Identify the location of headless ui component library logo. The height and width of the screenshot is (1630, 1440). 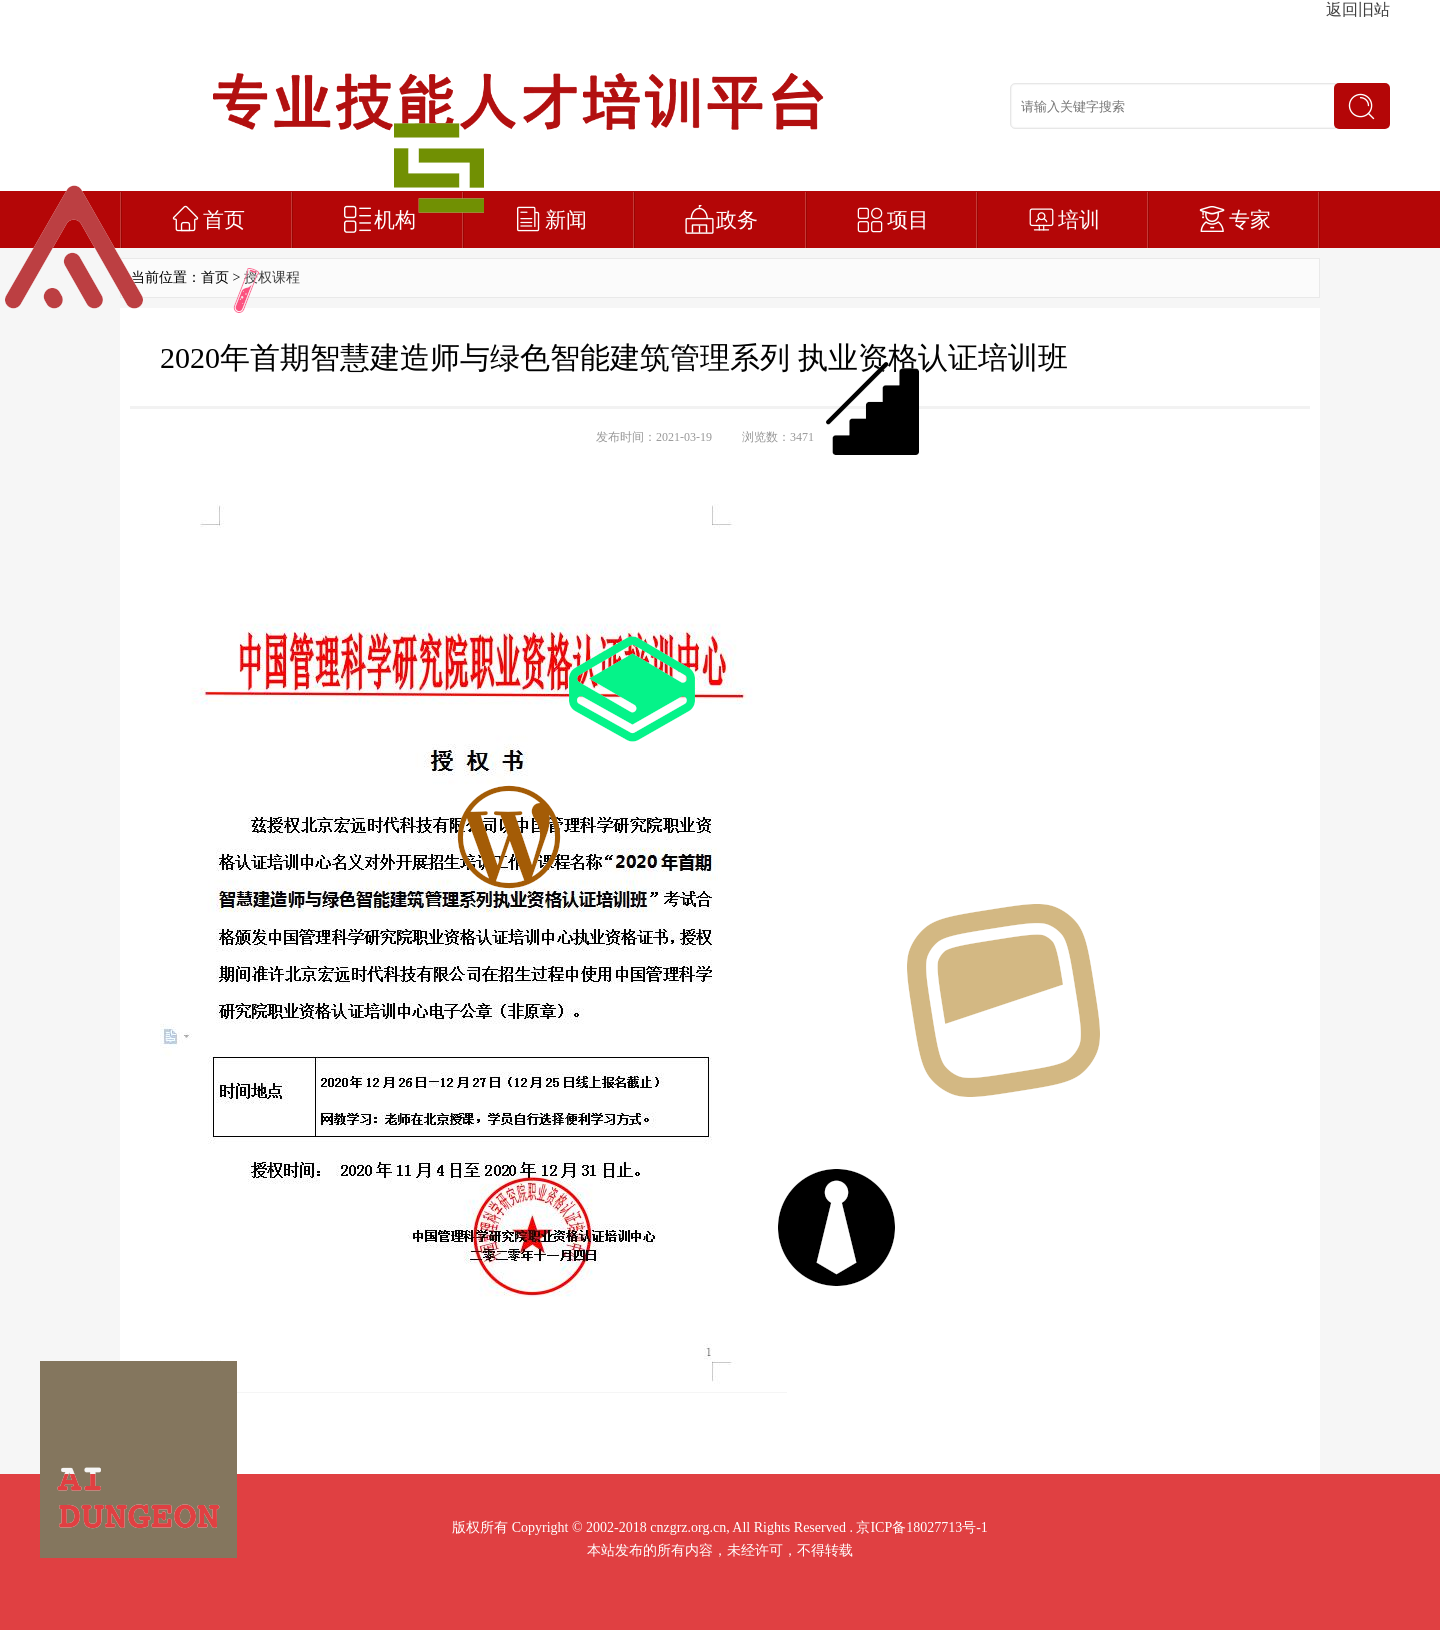
(1003, 1000).